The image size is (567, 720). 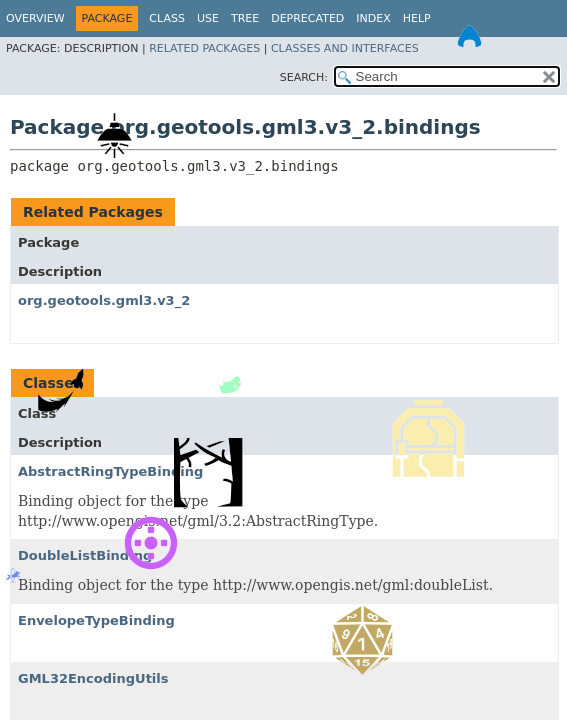 What do you see at coordinates (469, 35) in the screenshot?
I see `onigiri or rice ball food item` at bounding box center [469, 35].